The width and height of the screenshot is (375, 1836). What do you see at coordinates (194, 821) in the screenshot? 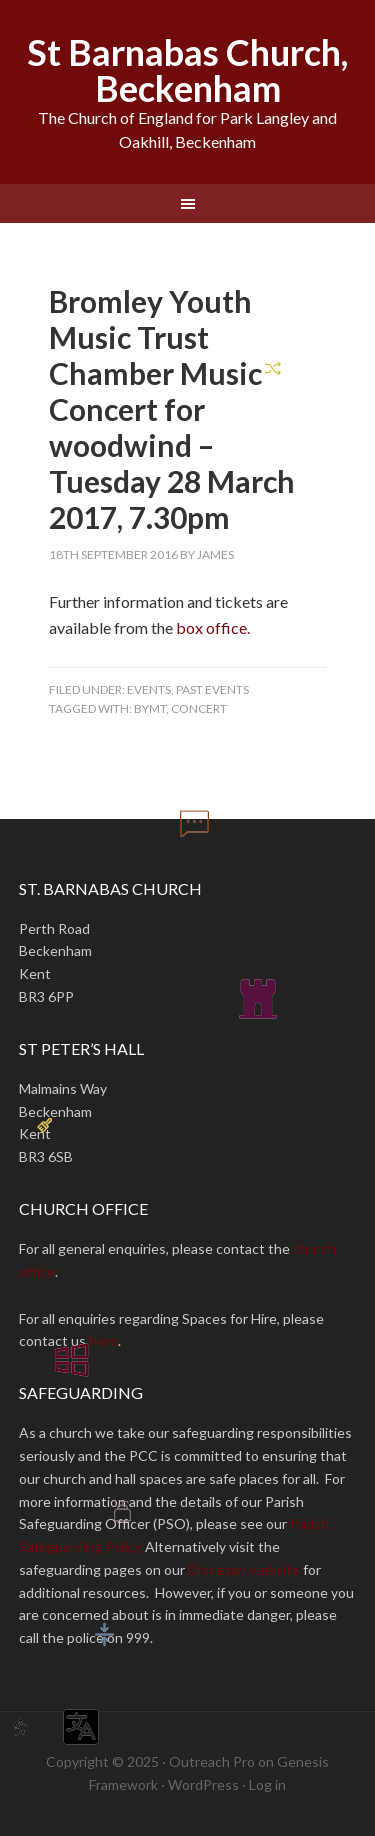
I see `open chat or messaging` at bounding box center [194, 821].